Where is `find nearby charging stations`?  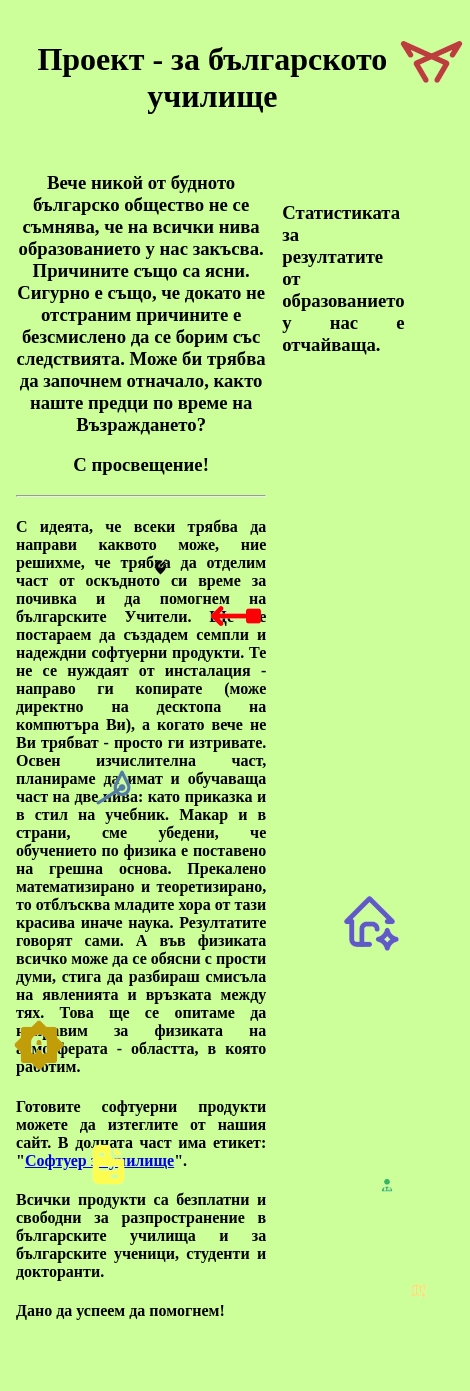
find nearby charging stations is located at coordinates (418, 1290).